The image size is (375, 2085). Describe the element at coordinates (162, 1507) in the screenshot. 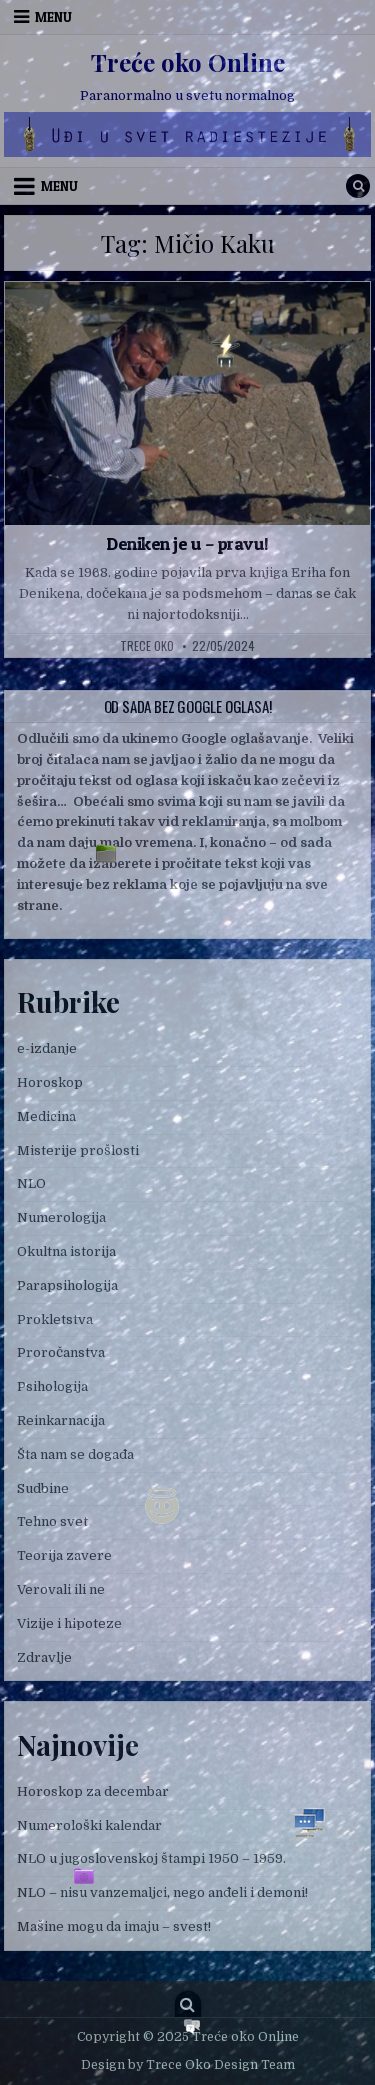

I see `insert angel or innocent emoji in chat` at that location.